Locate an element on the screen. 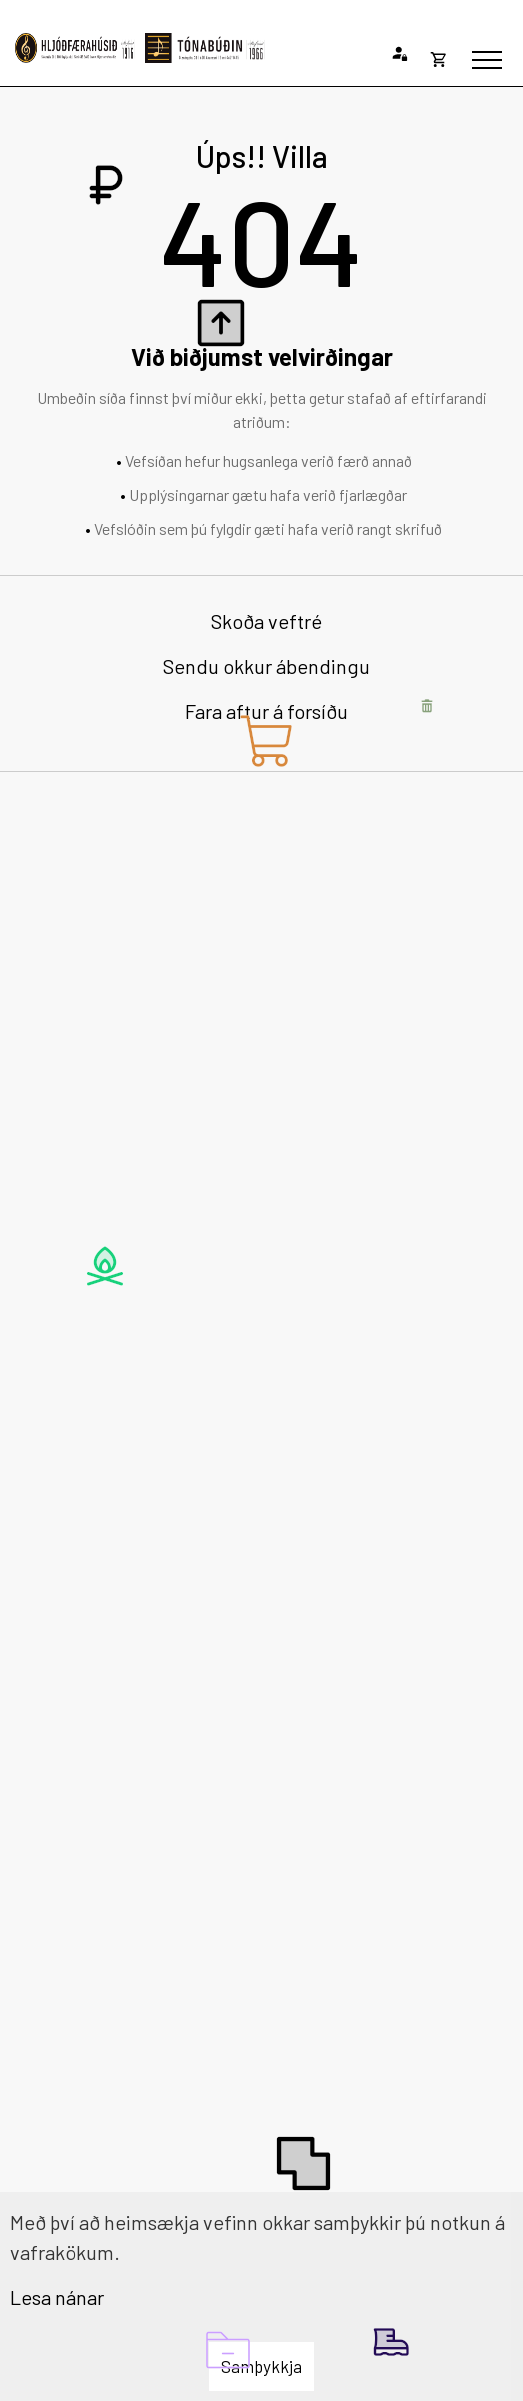 This screenshot has width=523, height=2401. indicates russian ruble currency is located at coordinates (106, 185).